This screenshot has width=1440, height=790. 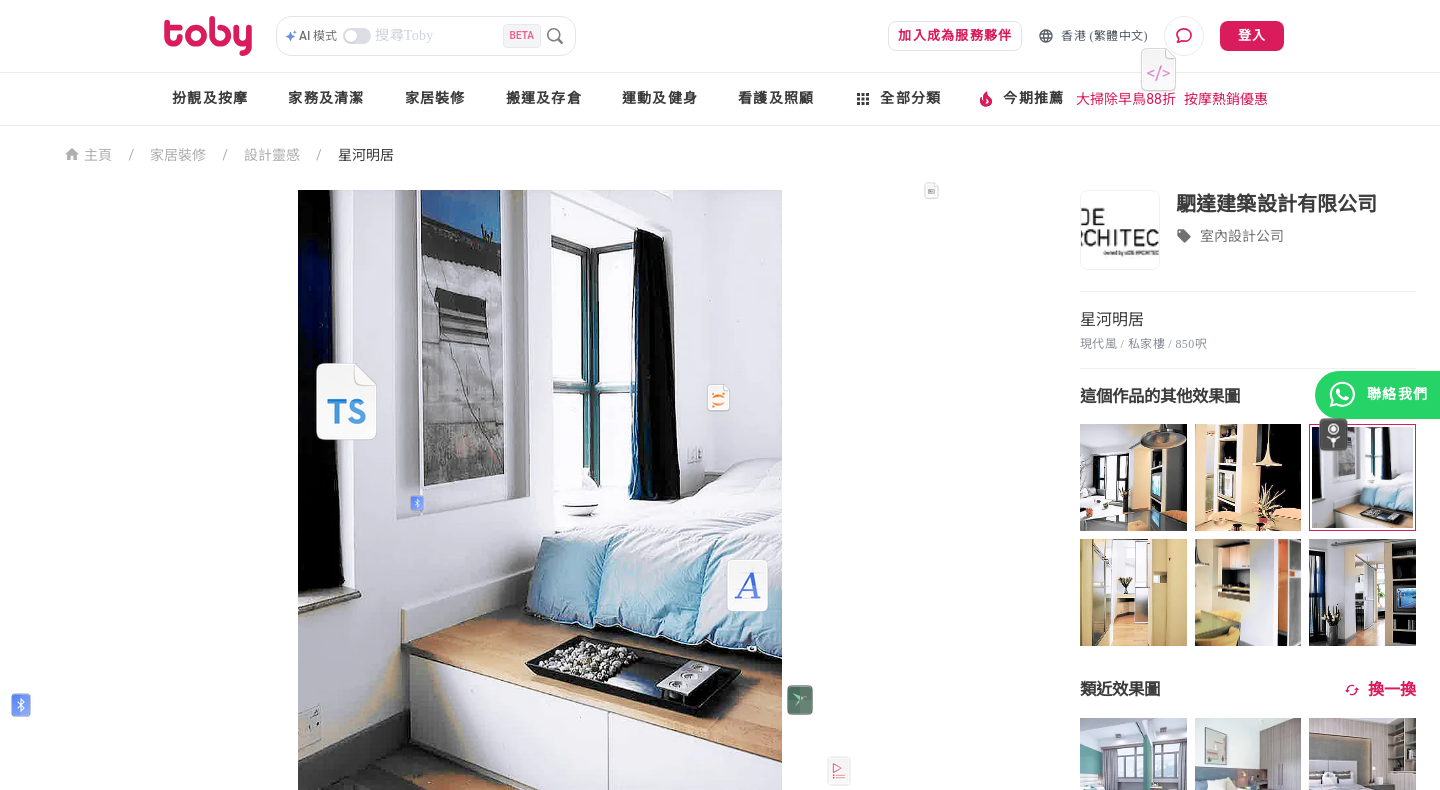 What do you see at coordinates (417, 503) in the screenshot?
I see `indicates bluetooth is currently enabled and active` at bounding box center [417, 503].